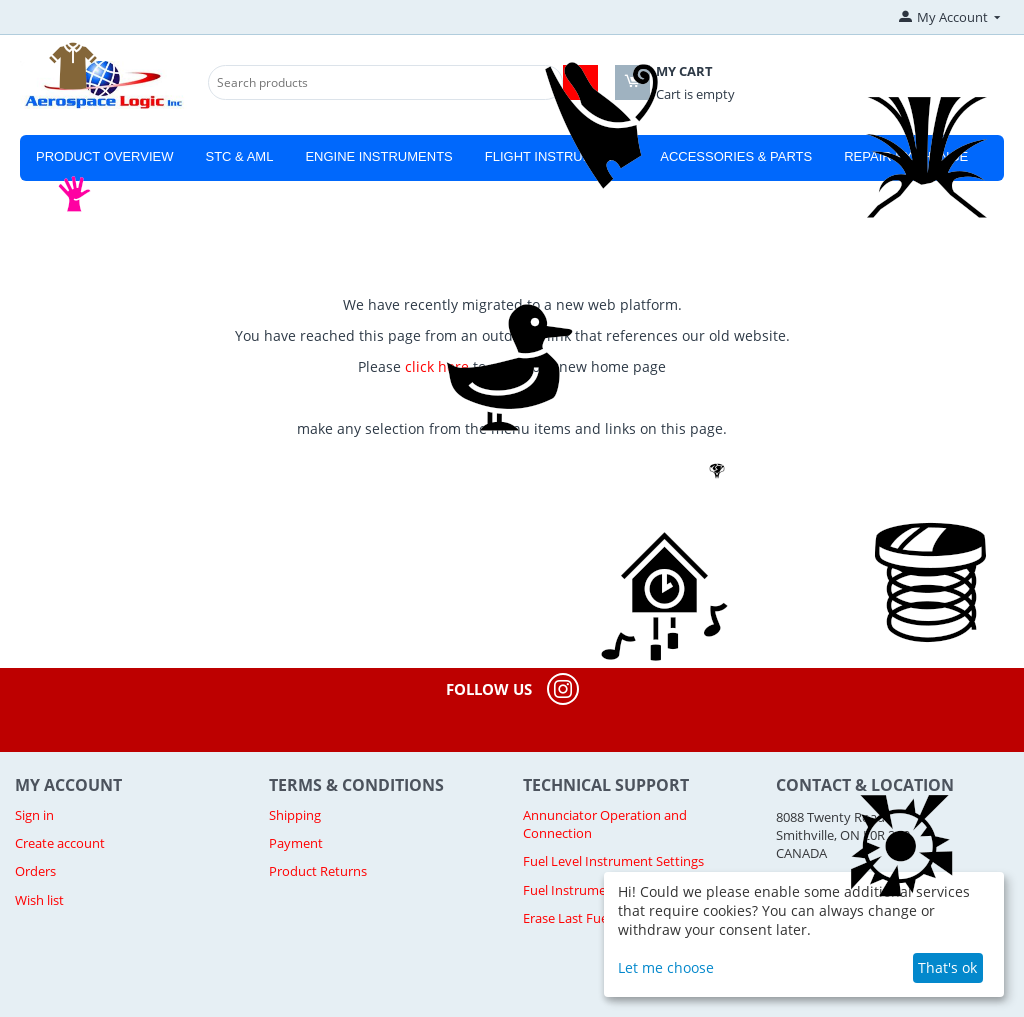 The image size is (1024, 1017). I want to click on high-five or wave gesture, so click(74, 194).